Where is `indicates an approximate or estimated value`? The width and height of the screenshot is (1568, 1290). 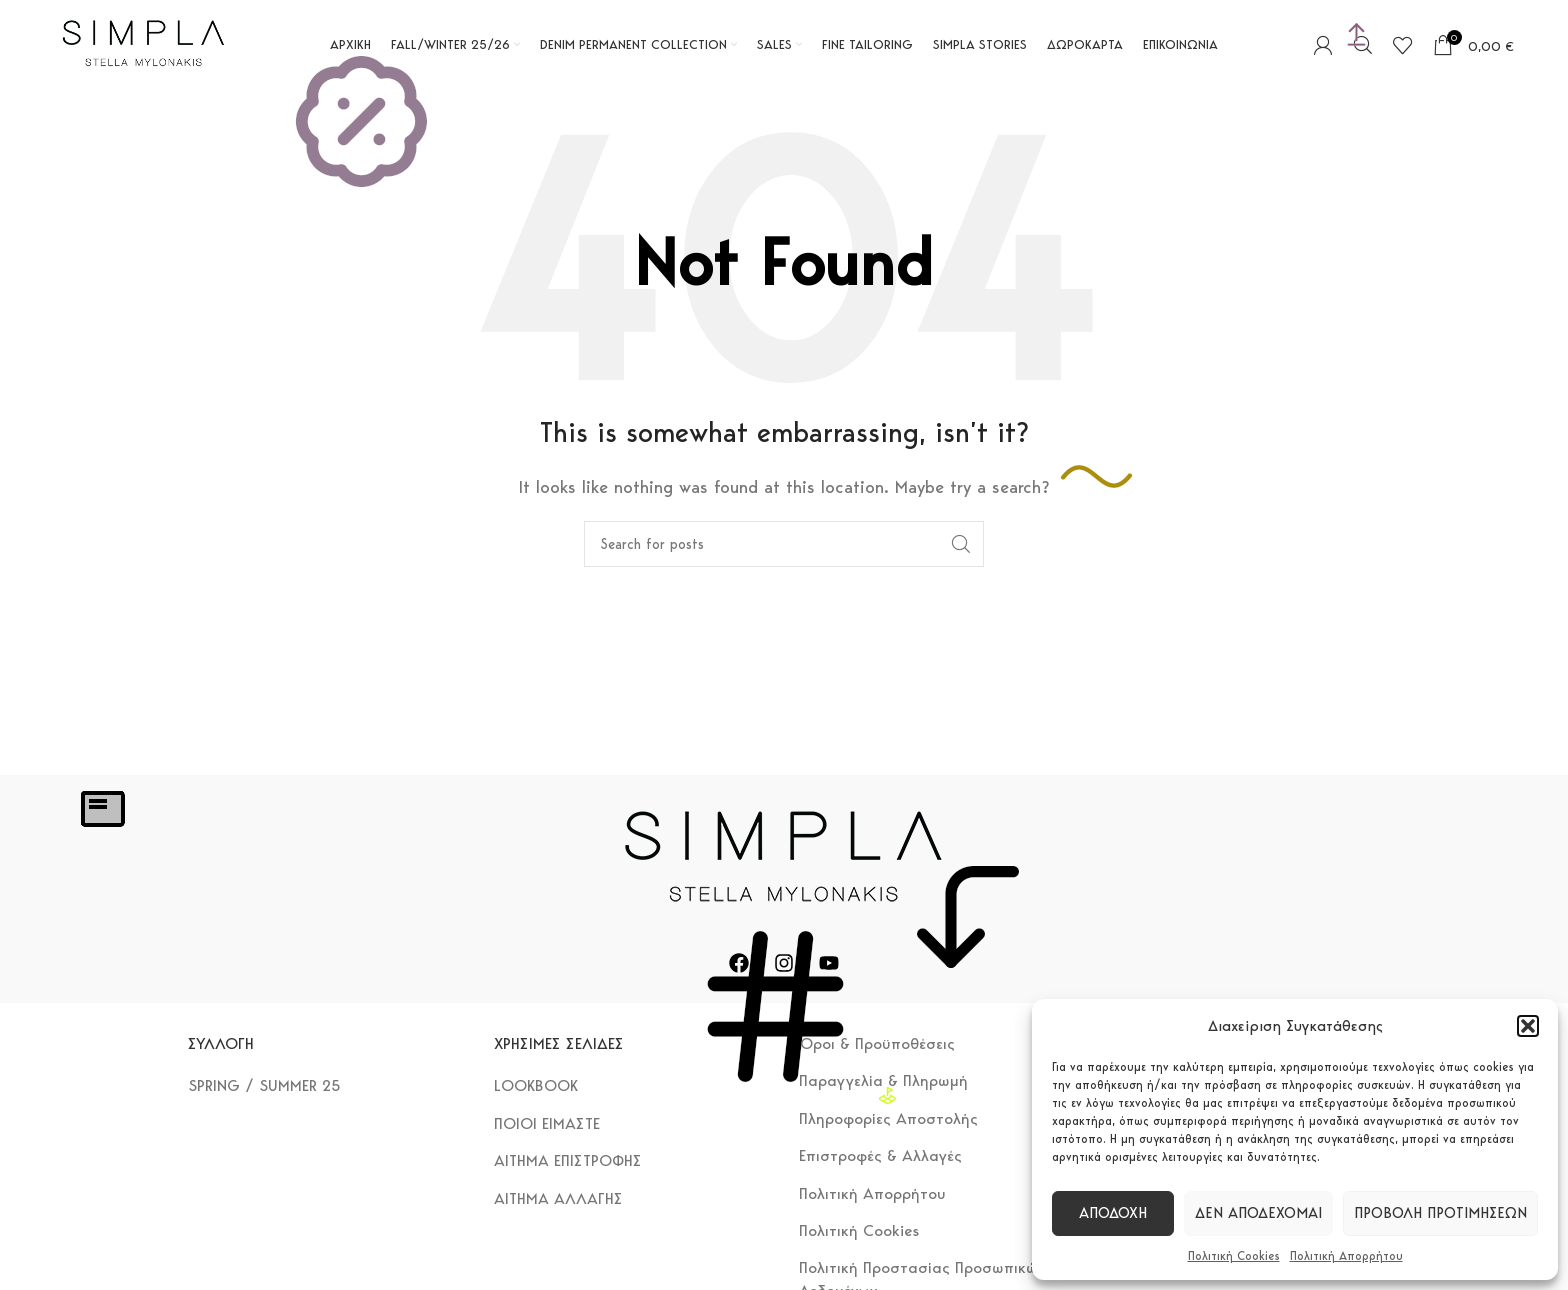
indicates an approximate or estimated value is located at coordinates (1096, 476).